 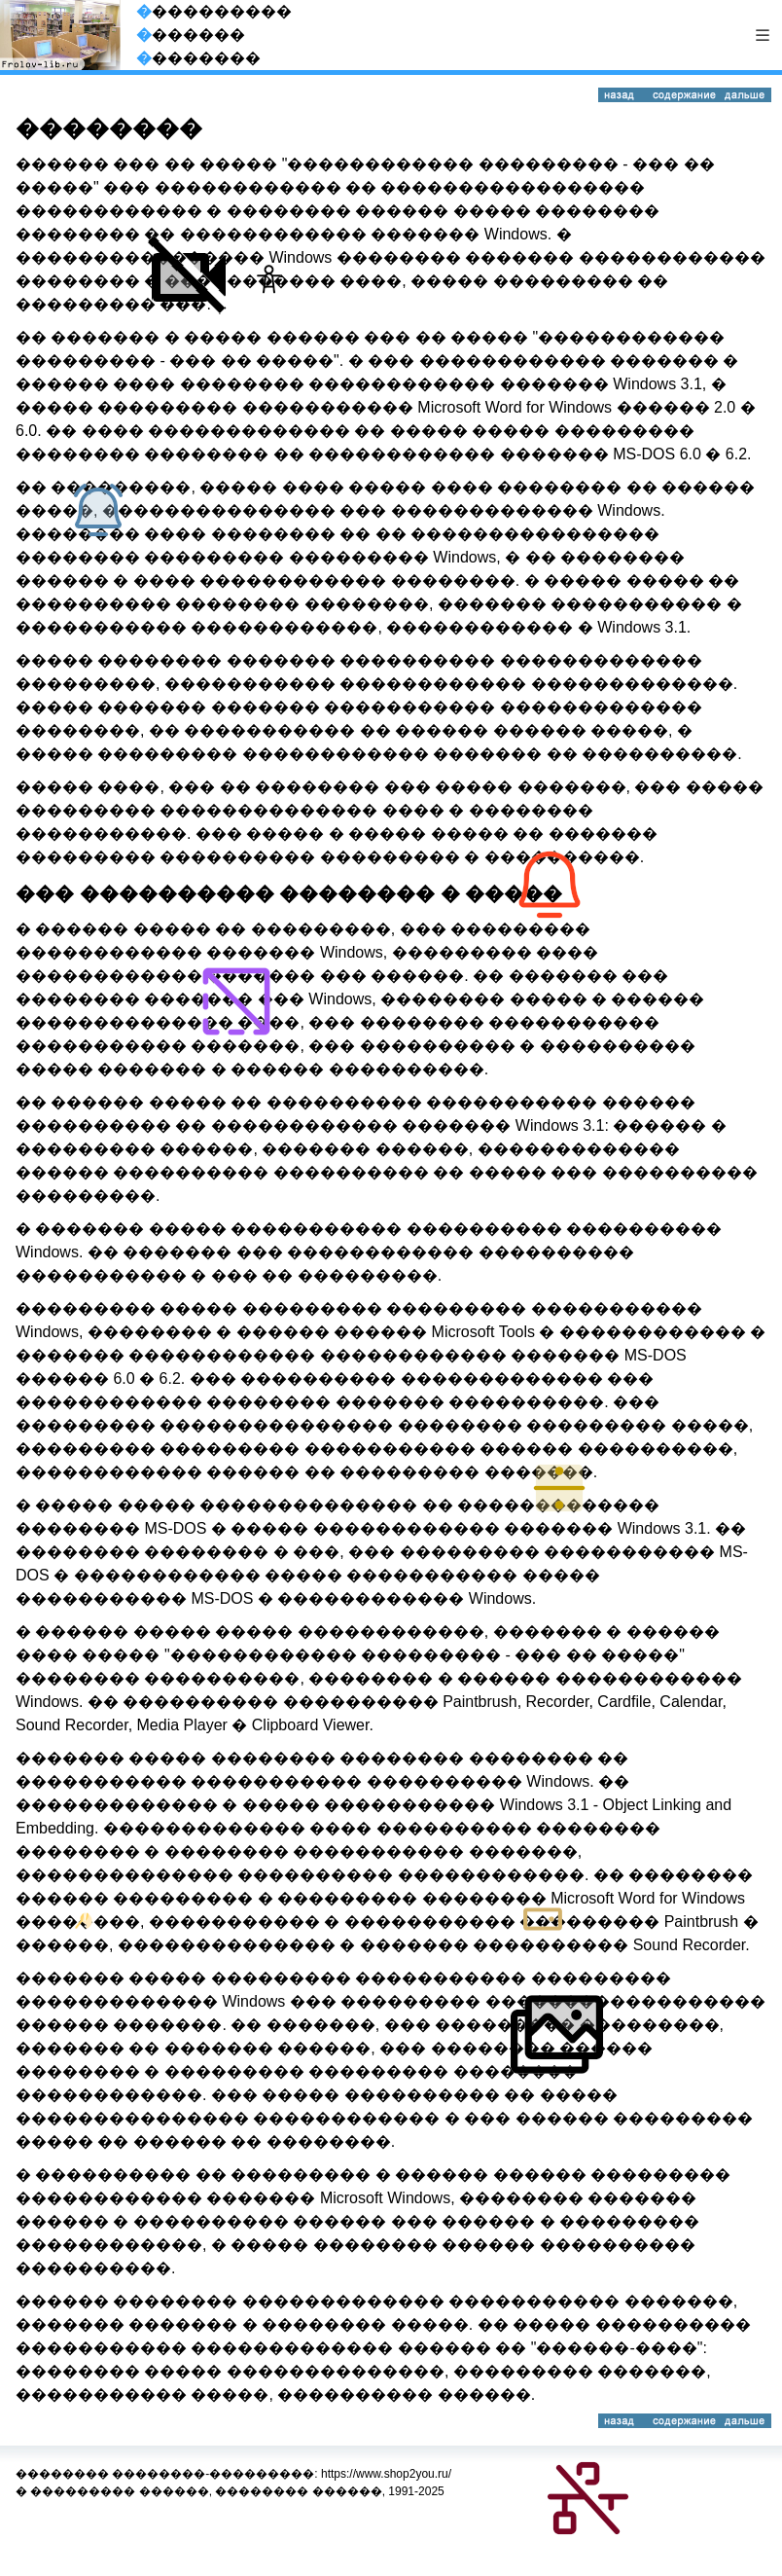 What do you see at coordinates (236, 1001) in the screenshot?
I see `invert current selection` at bounding box center [236, 1001].